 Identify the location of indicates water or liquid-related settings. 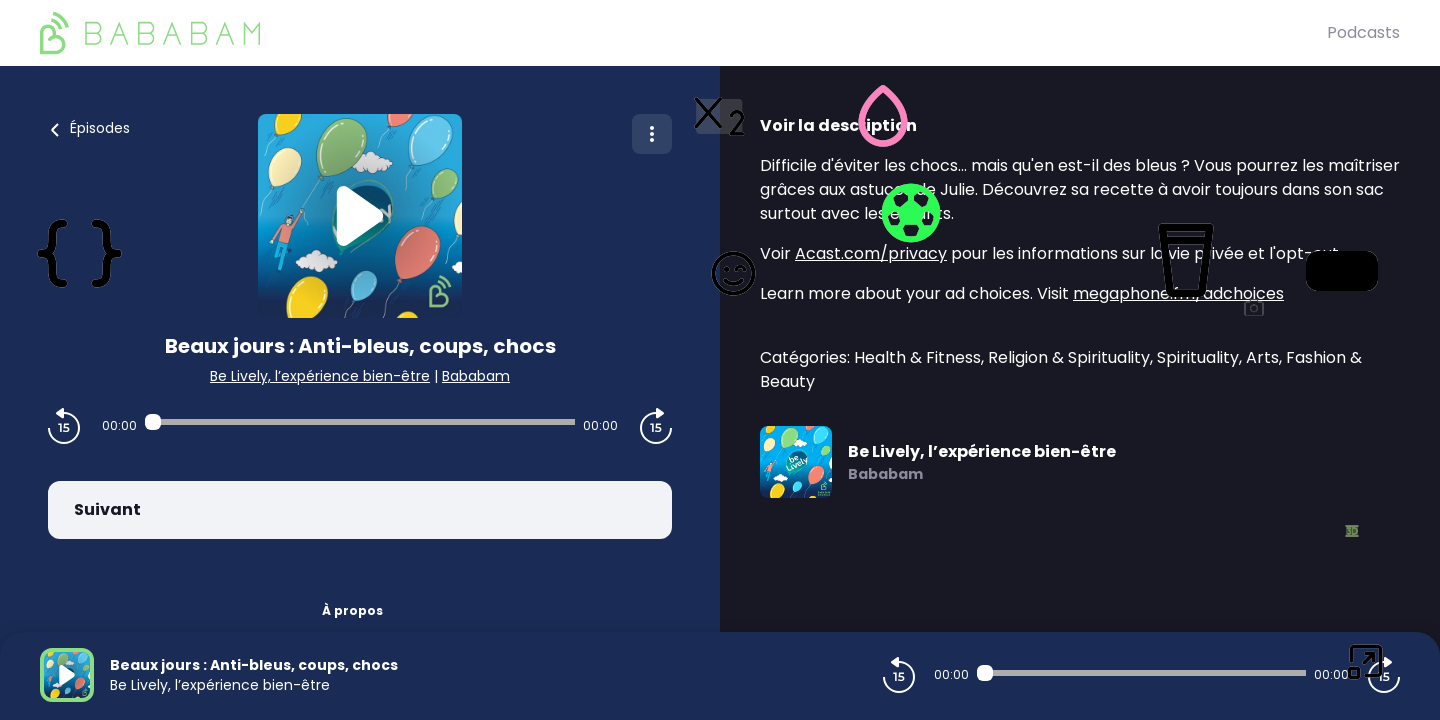
(883, 118).